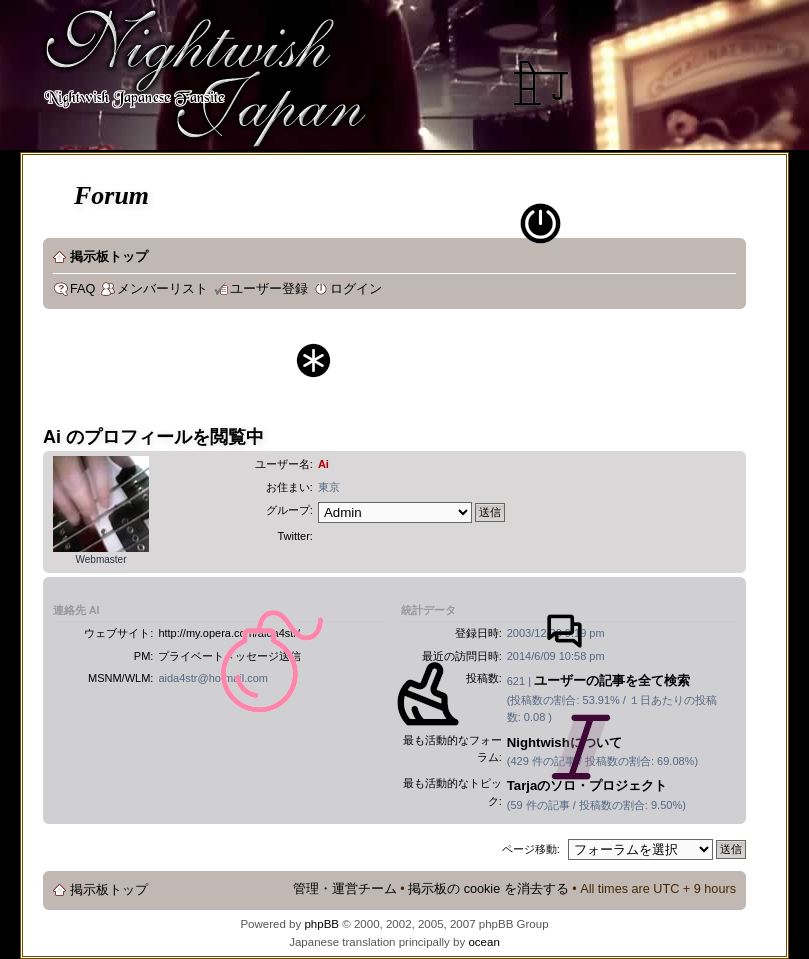 The width and height of the screenshot is (809, 959). I want to click on turn device on or off, so click(540, 223).